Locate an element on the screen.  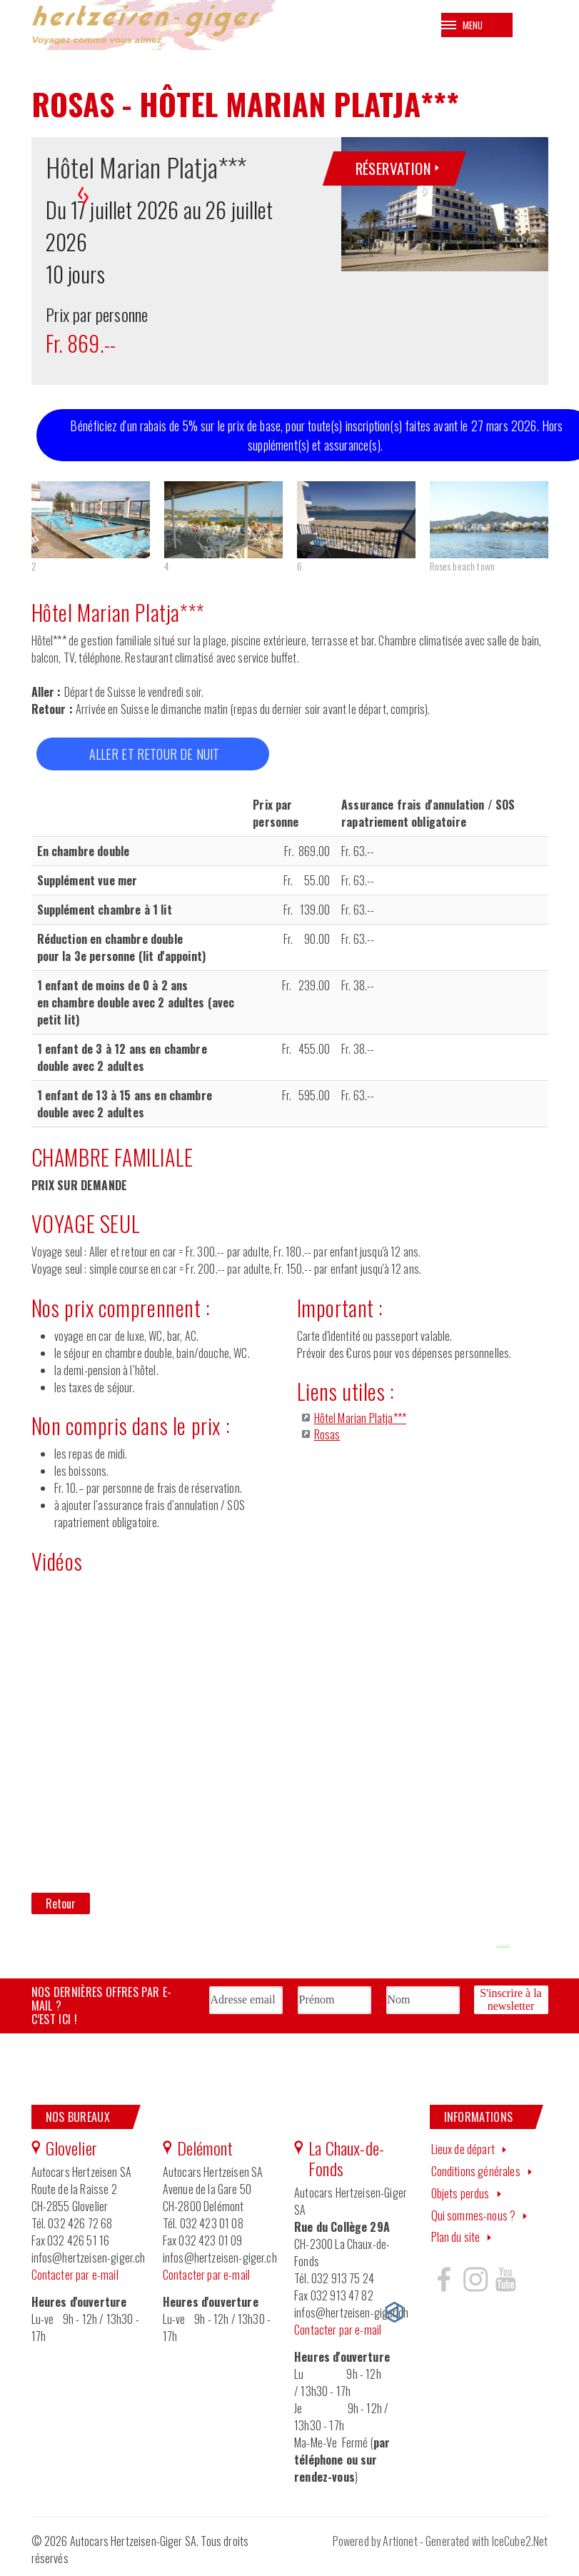
Iceland grocery store brand logo is located at coordinates (503, 1946).